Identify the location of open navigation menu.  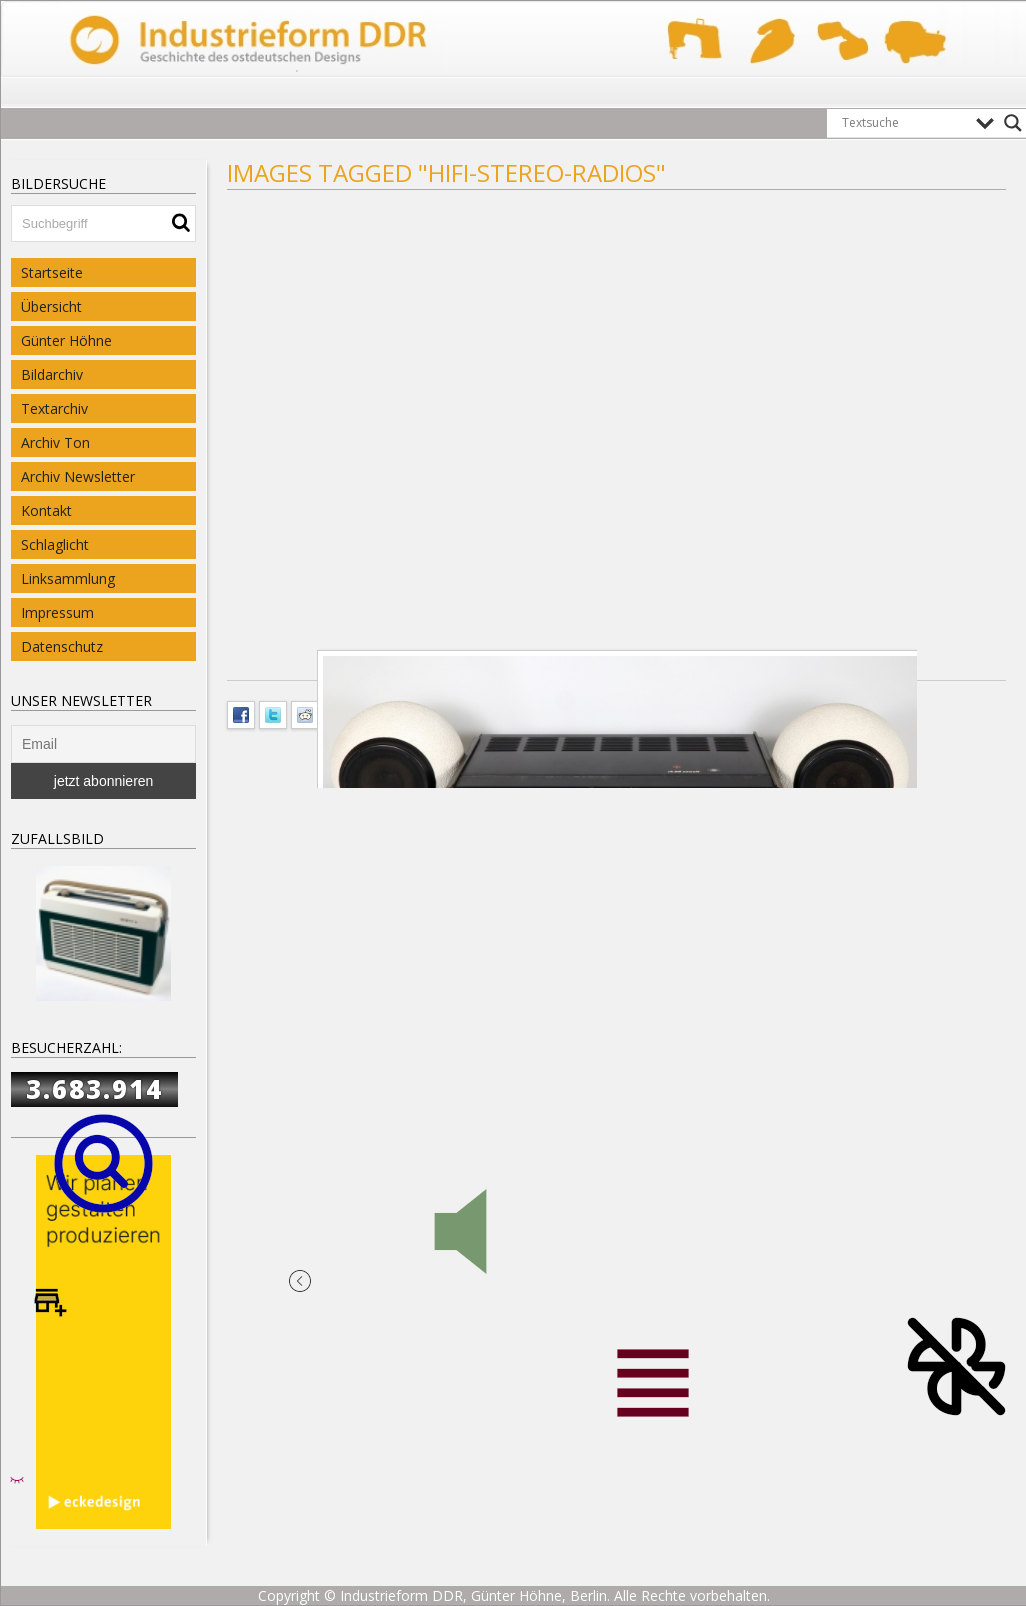
(653, 1383).